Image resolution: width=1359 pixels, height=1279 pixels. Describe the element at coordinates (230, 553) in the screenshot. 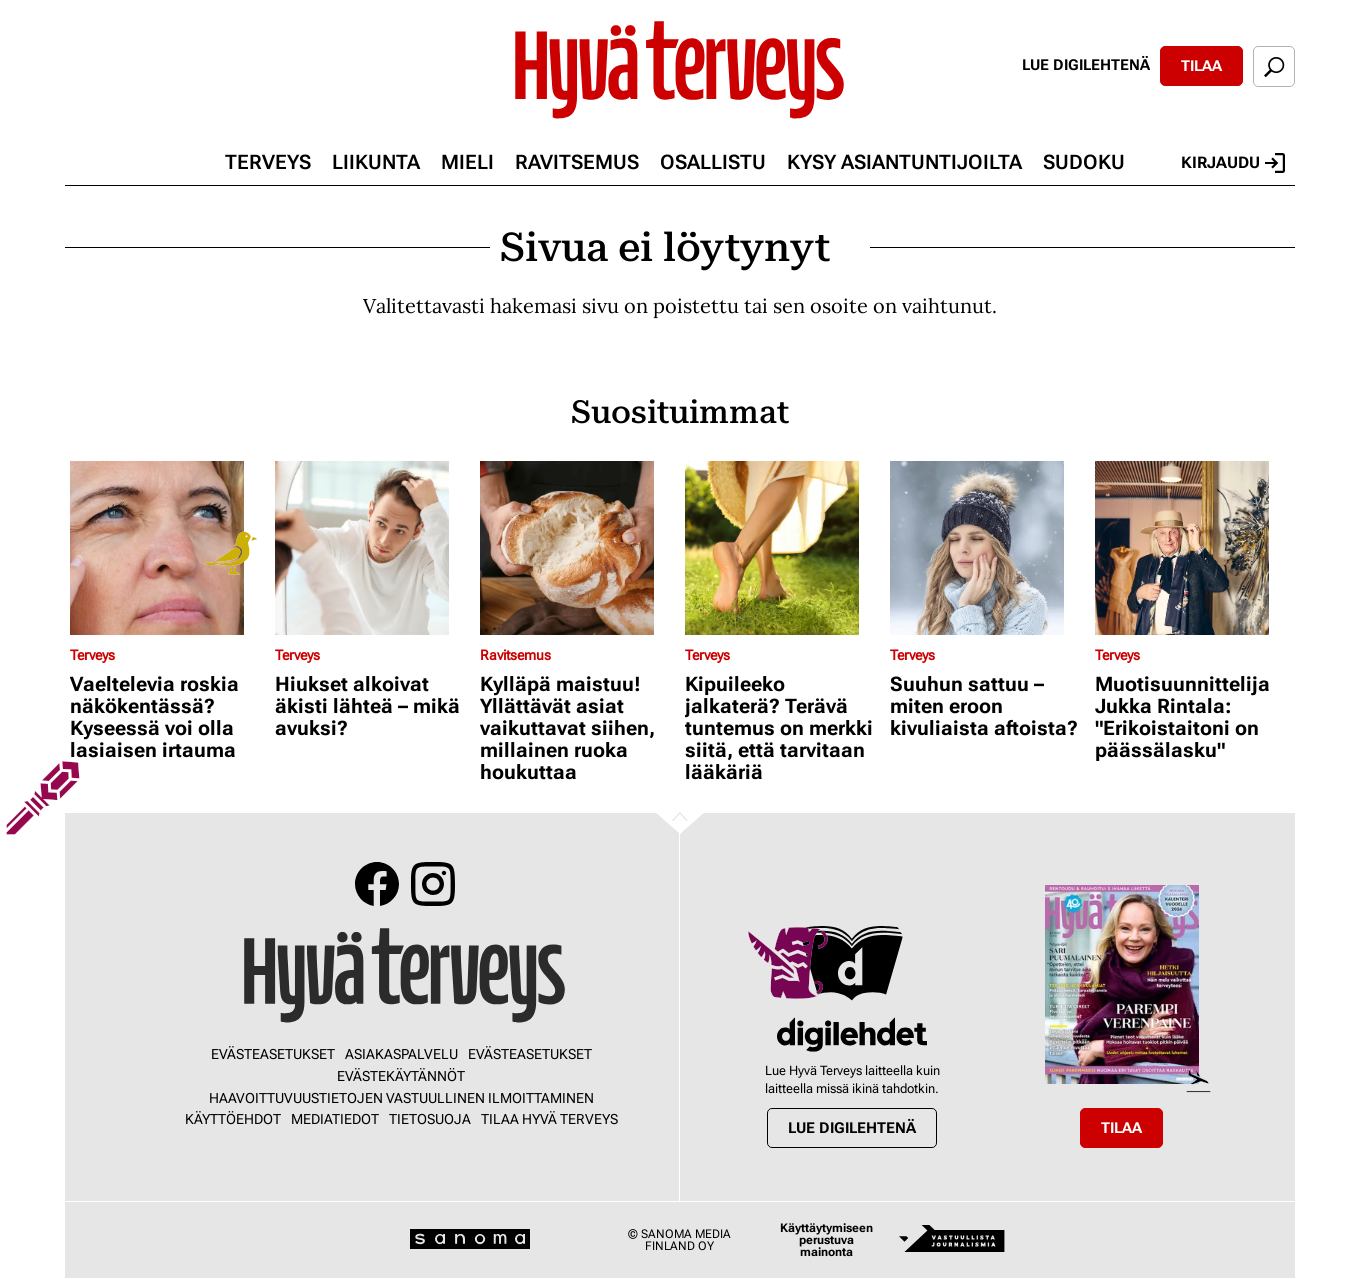

I see `indicates a beach or coastal location` at that location.